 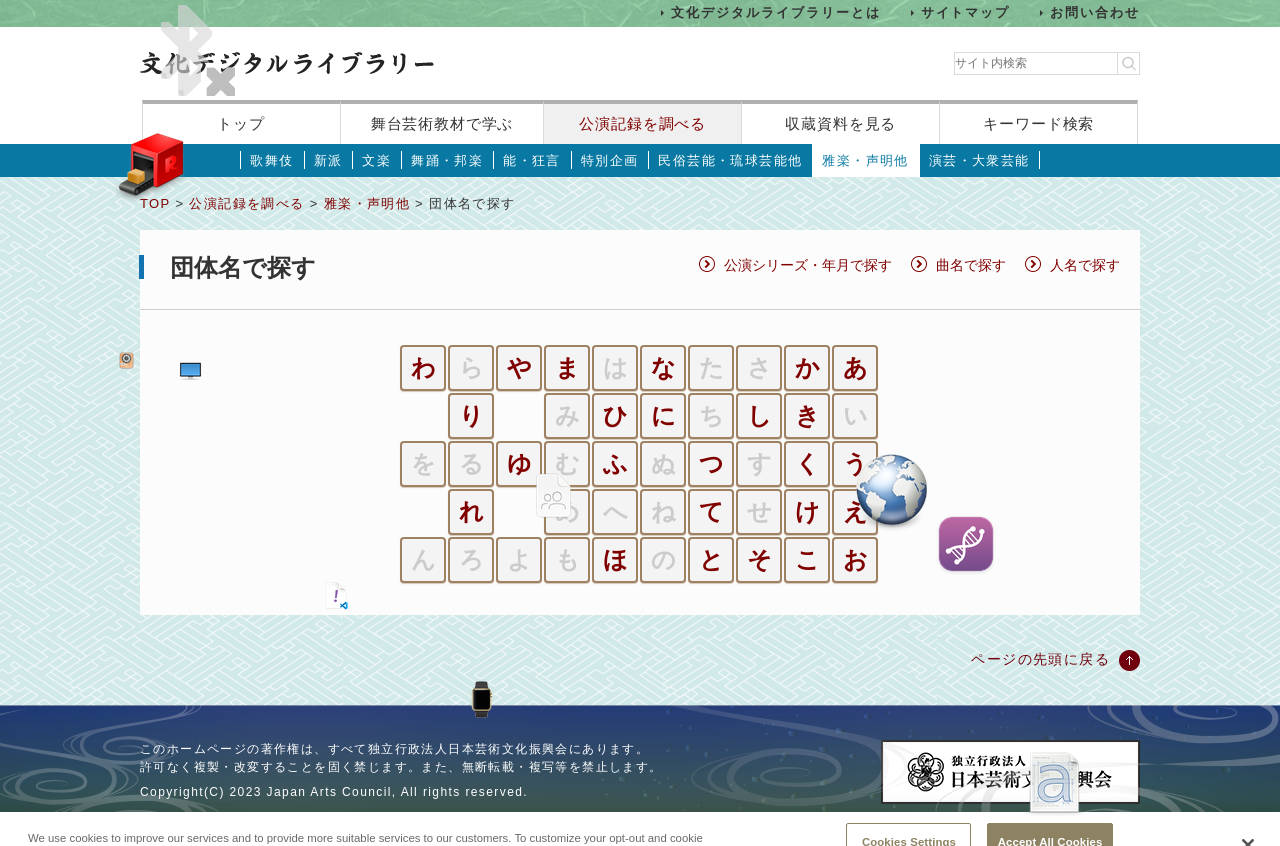 I want to click on indicates package manager is processing updates, so click(x=126, y=360).